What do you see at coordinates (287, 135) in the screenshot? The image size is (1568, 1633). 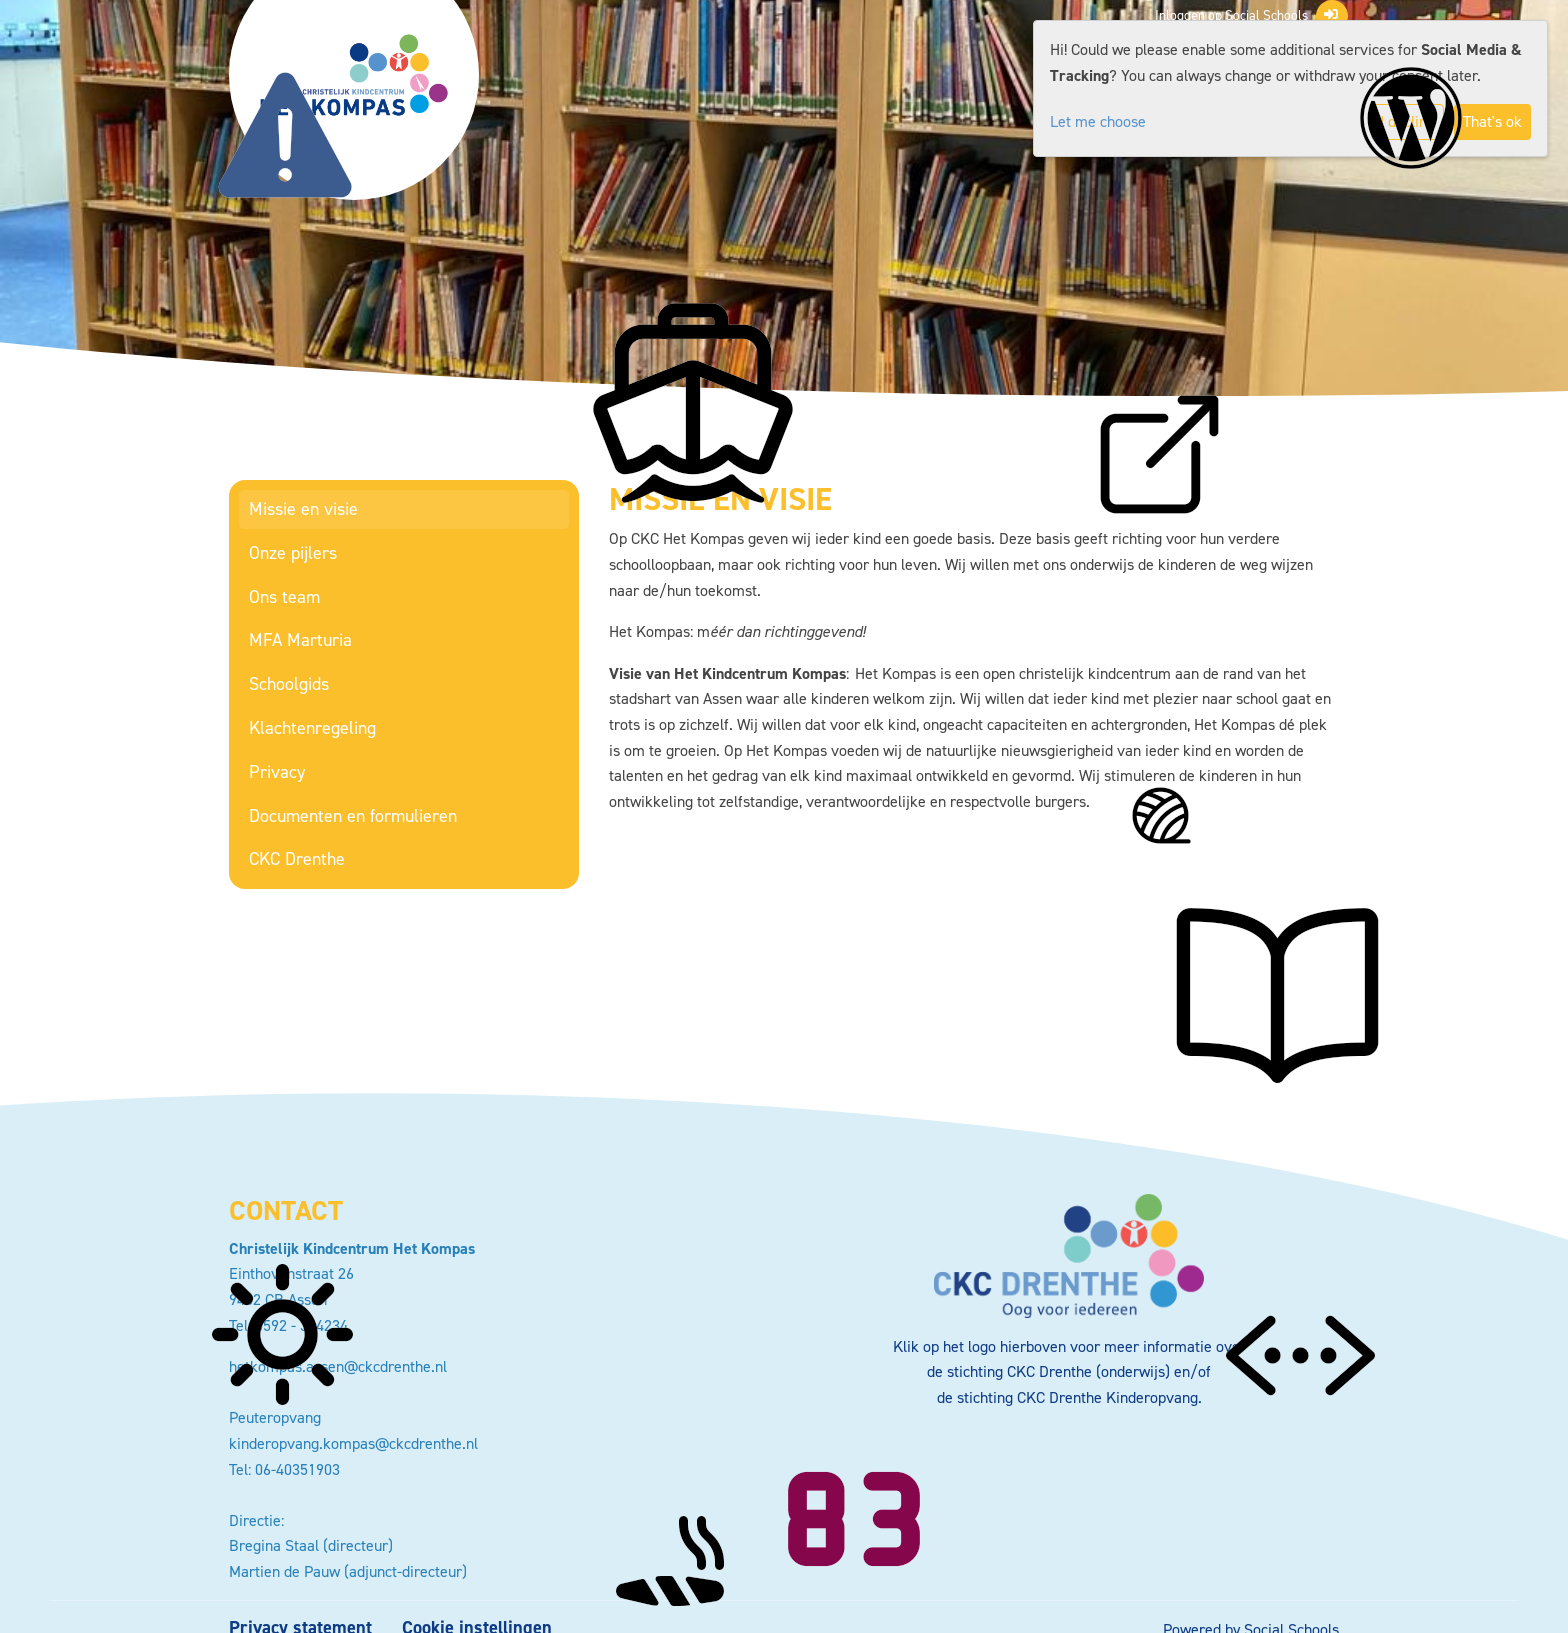 I see `indicates a warning or caution state` at bounding box center [287, 135].